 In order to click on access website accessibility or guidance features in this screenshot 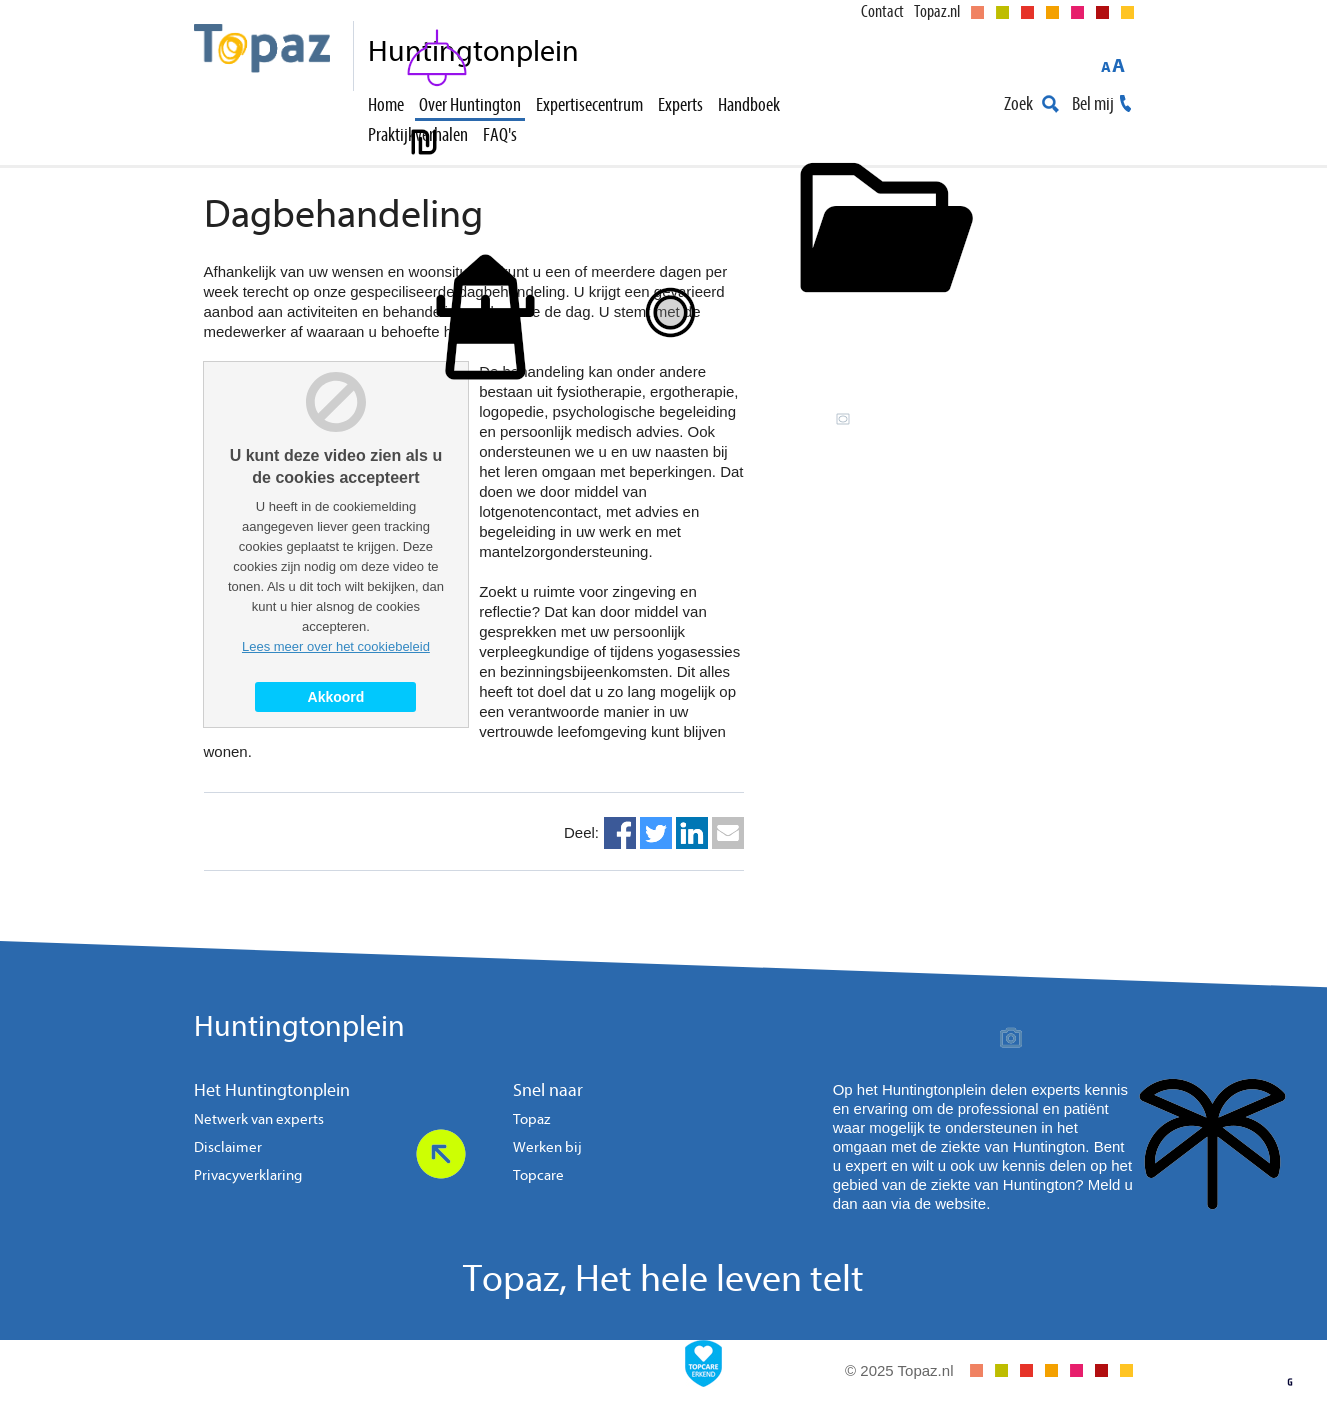, I will do `click(485, 321)`.